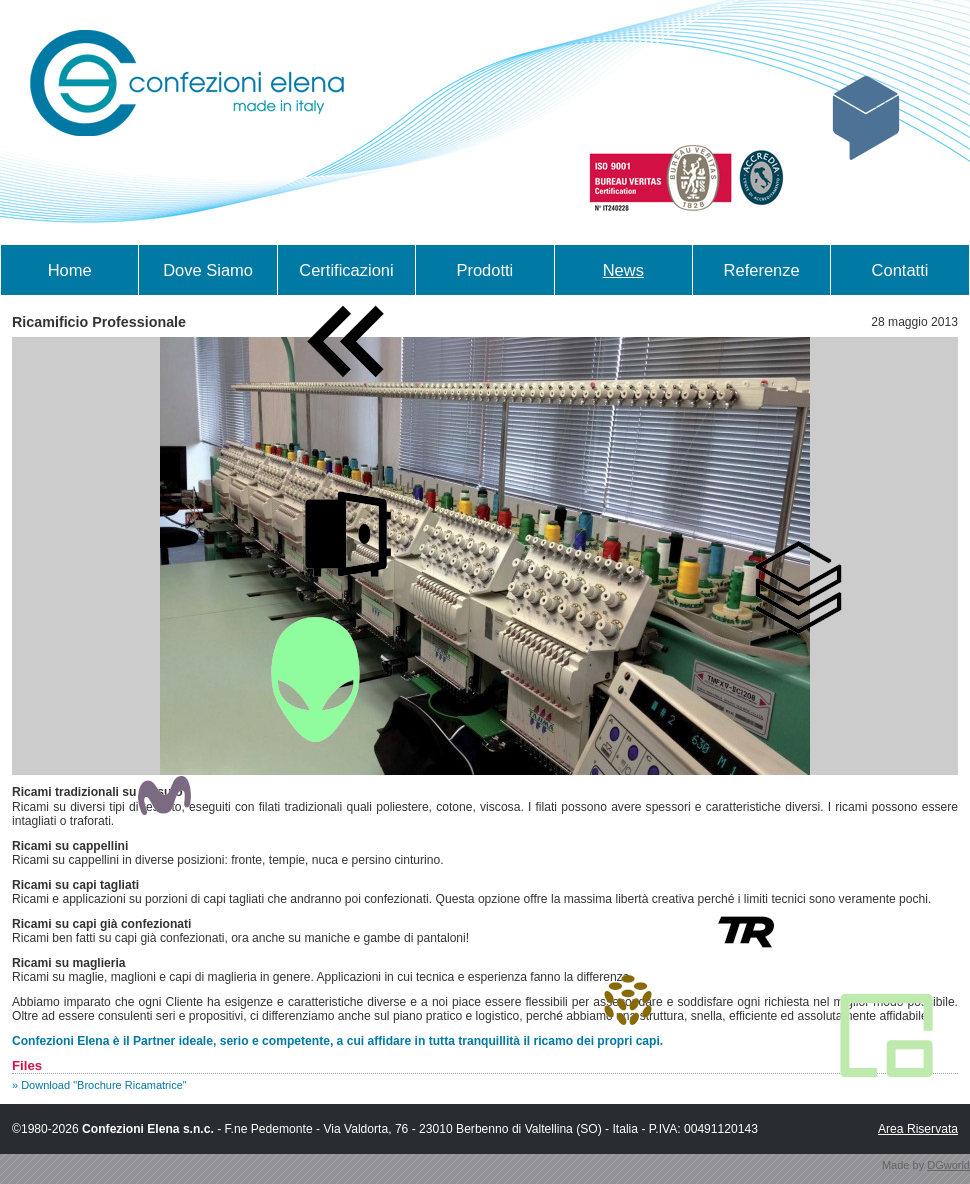  I want to click on open the Movistar mobile app, so click(164, 795).